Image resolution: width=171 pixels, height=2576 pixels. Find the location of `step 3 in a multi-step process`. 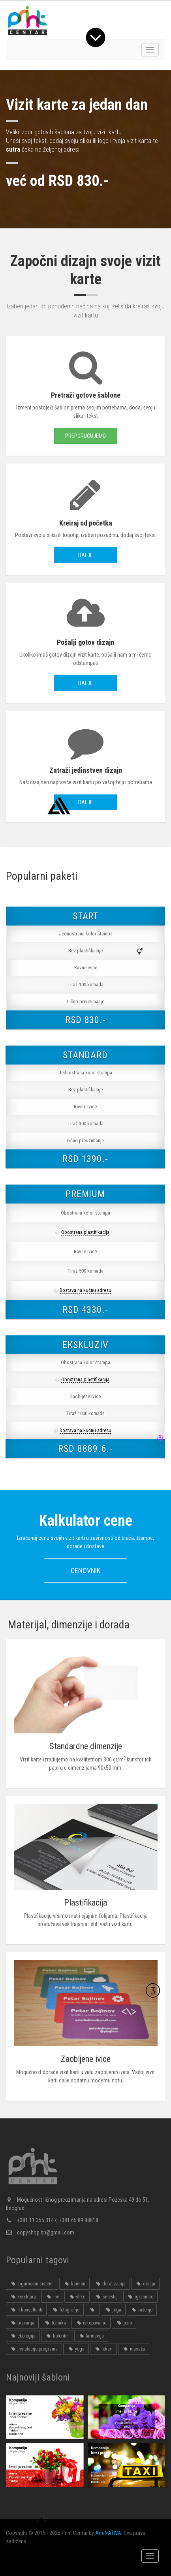

step 3 in a multi-step process is located at coordinates (153, 1990).